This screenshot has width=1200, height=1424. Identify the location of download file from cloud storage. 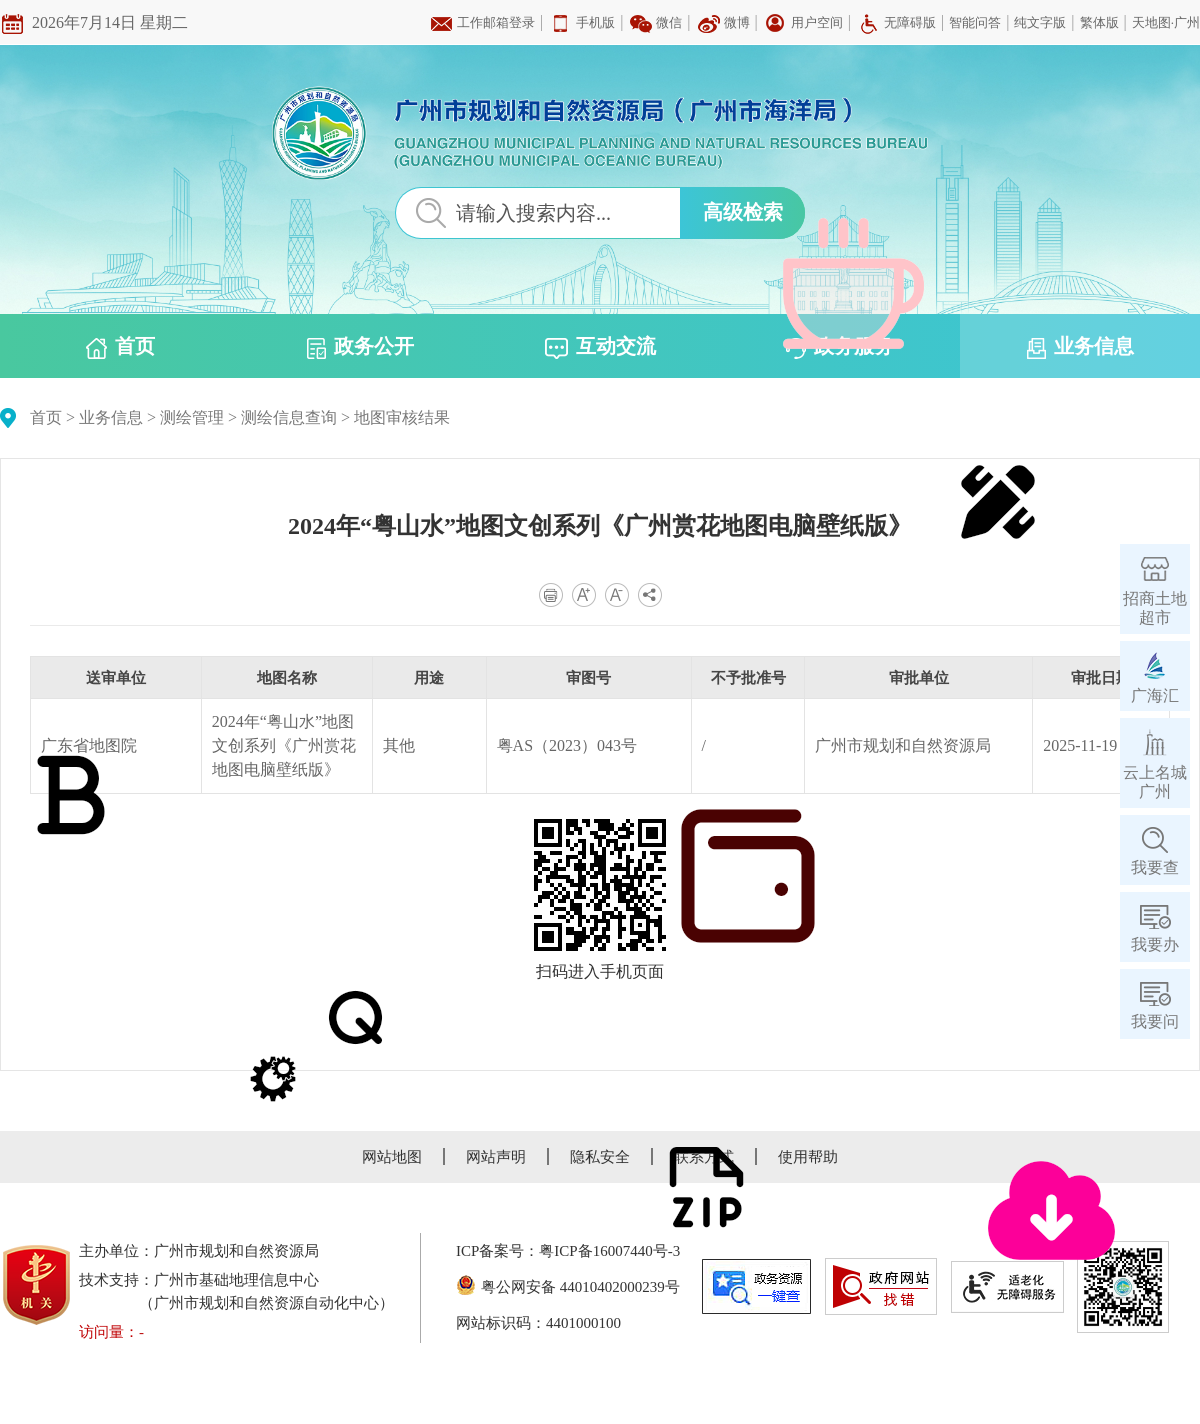
(1051, 1210).